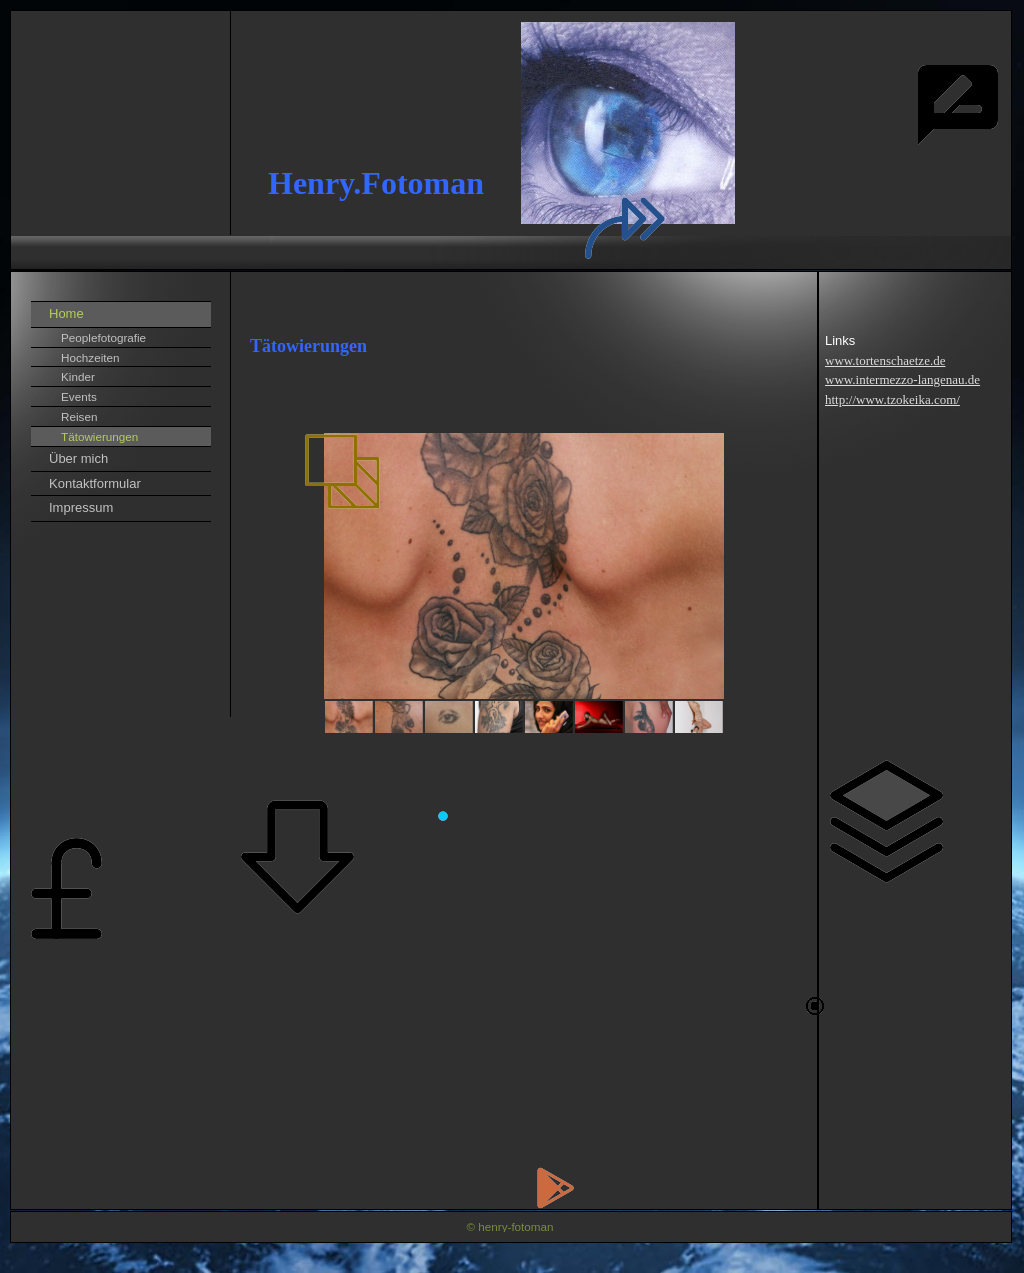 This screenshot has width=1024, height=1273. I want to click on indicates a selected radio button option, so click(815, 1006).